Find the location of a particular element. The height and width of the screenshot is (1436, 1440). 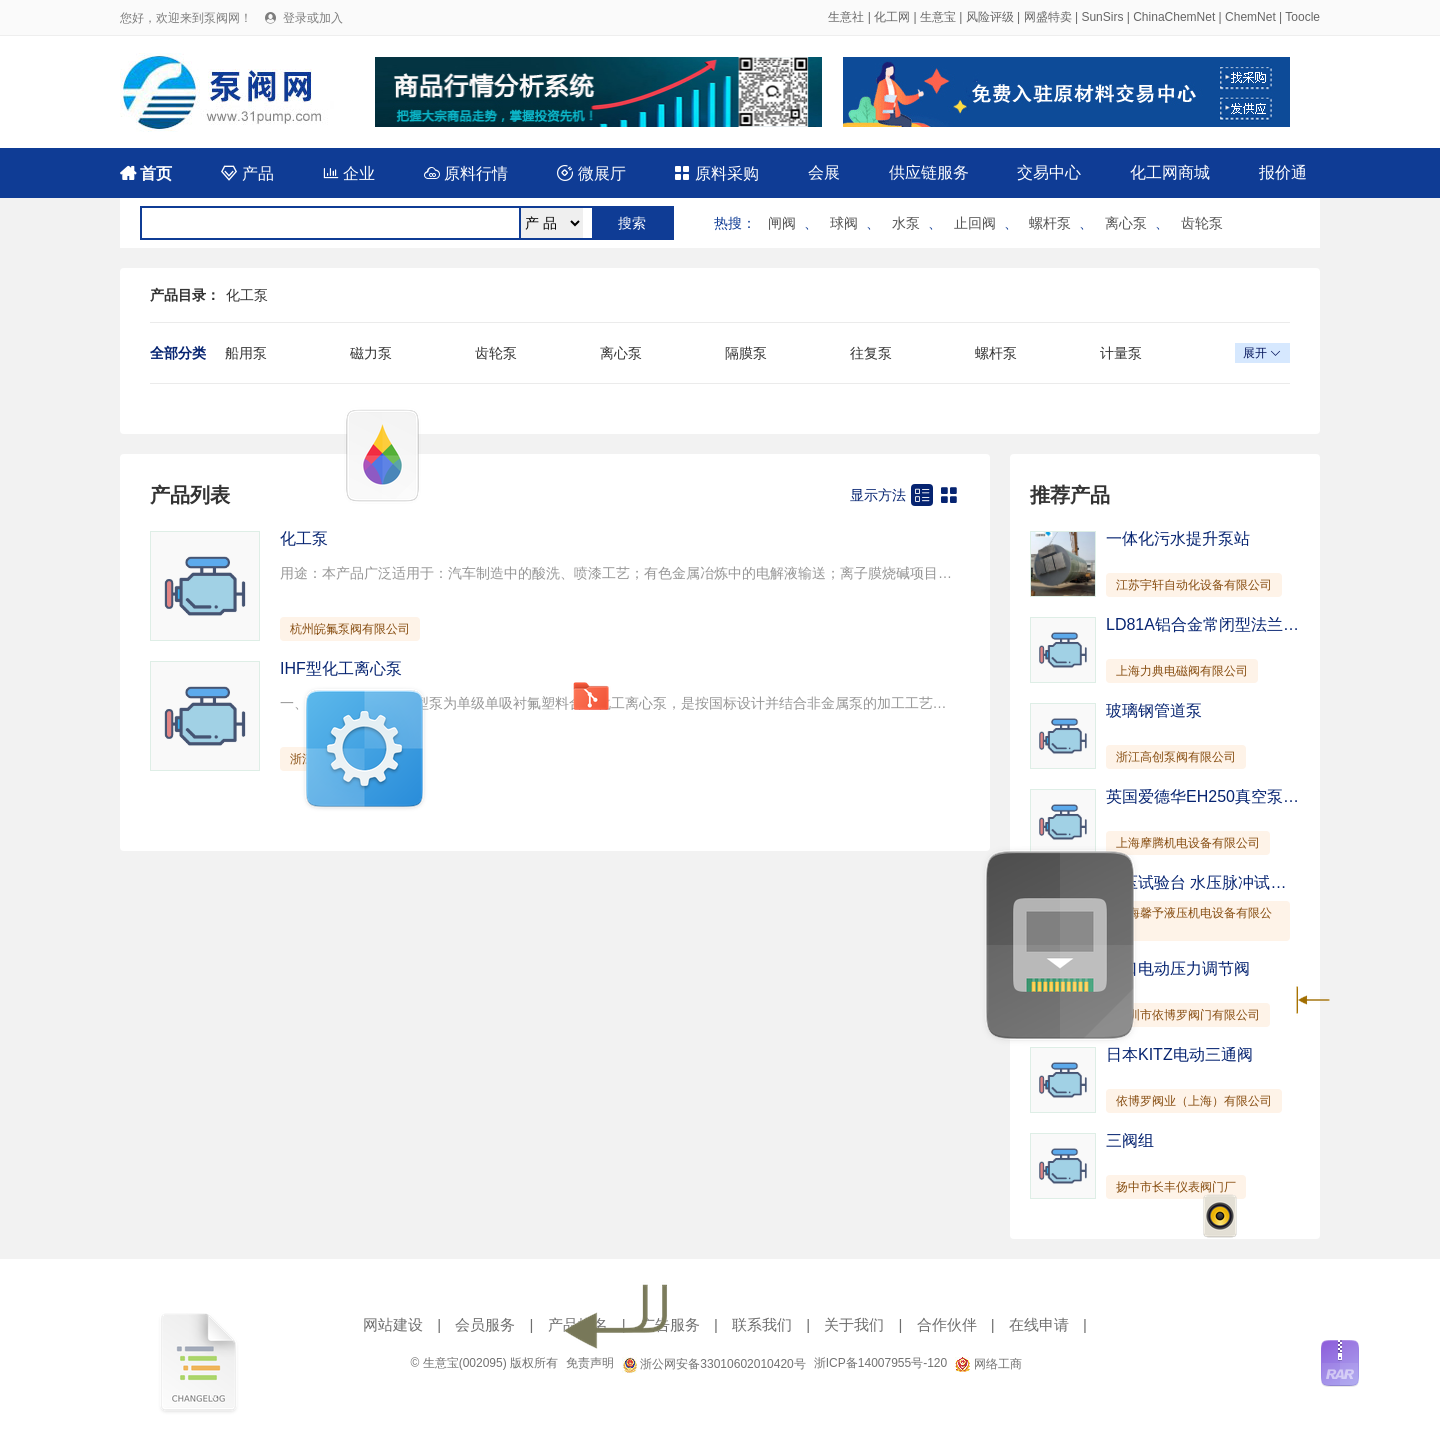

reply to all recipients of an email is located at coordinates (614, 1316).